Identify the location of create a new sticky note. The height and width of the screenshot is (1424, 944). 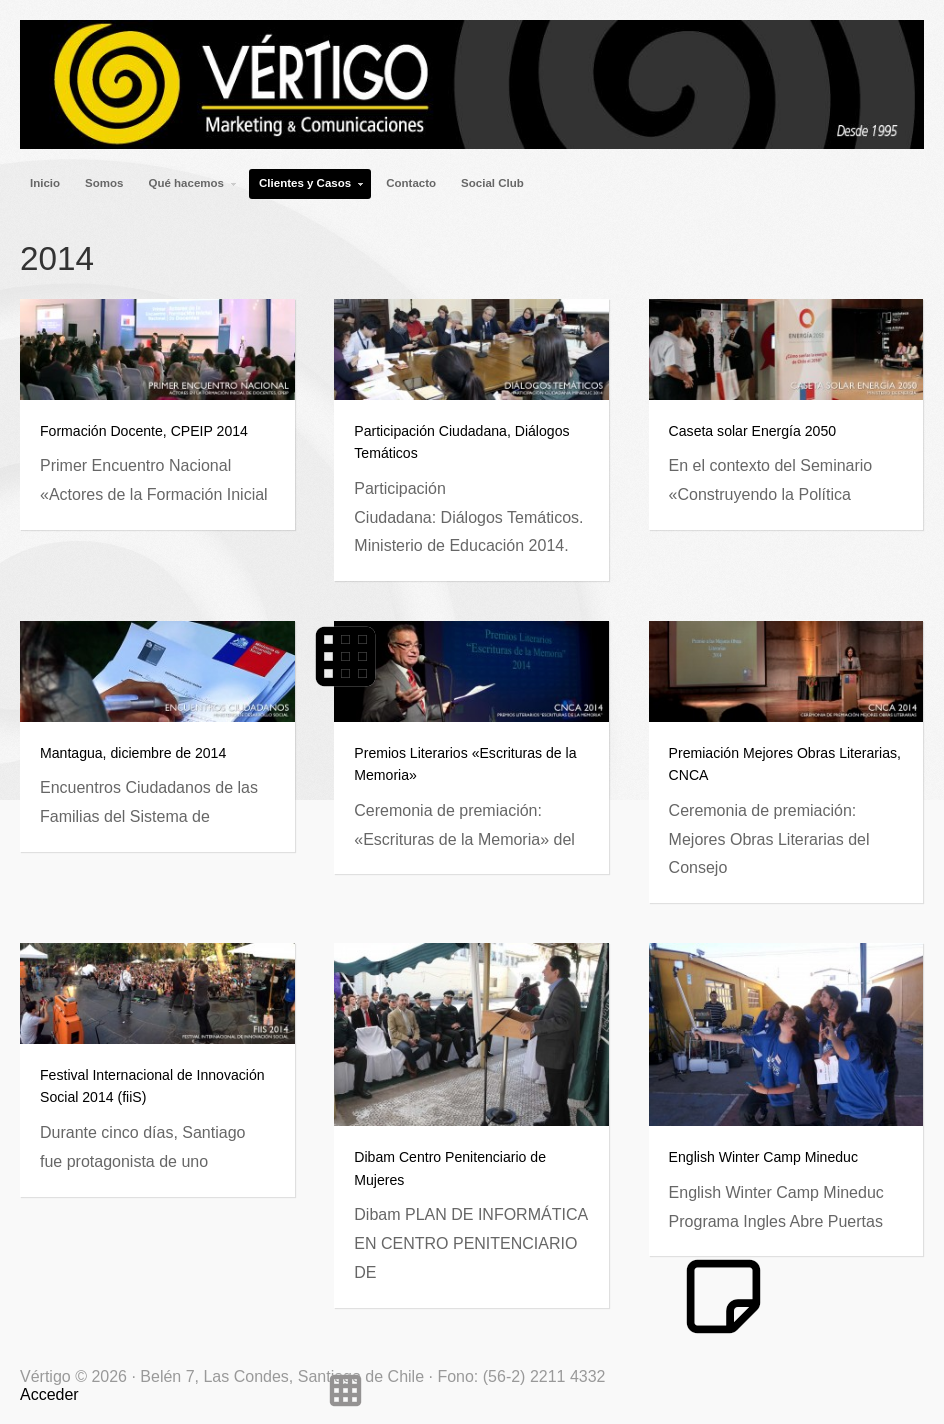
(723, 1296).